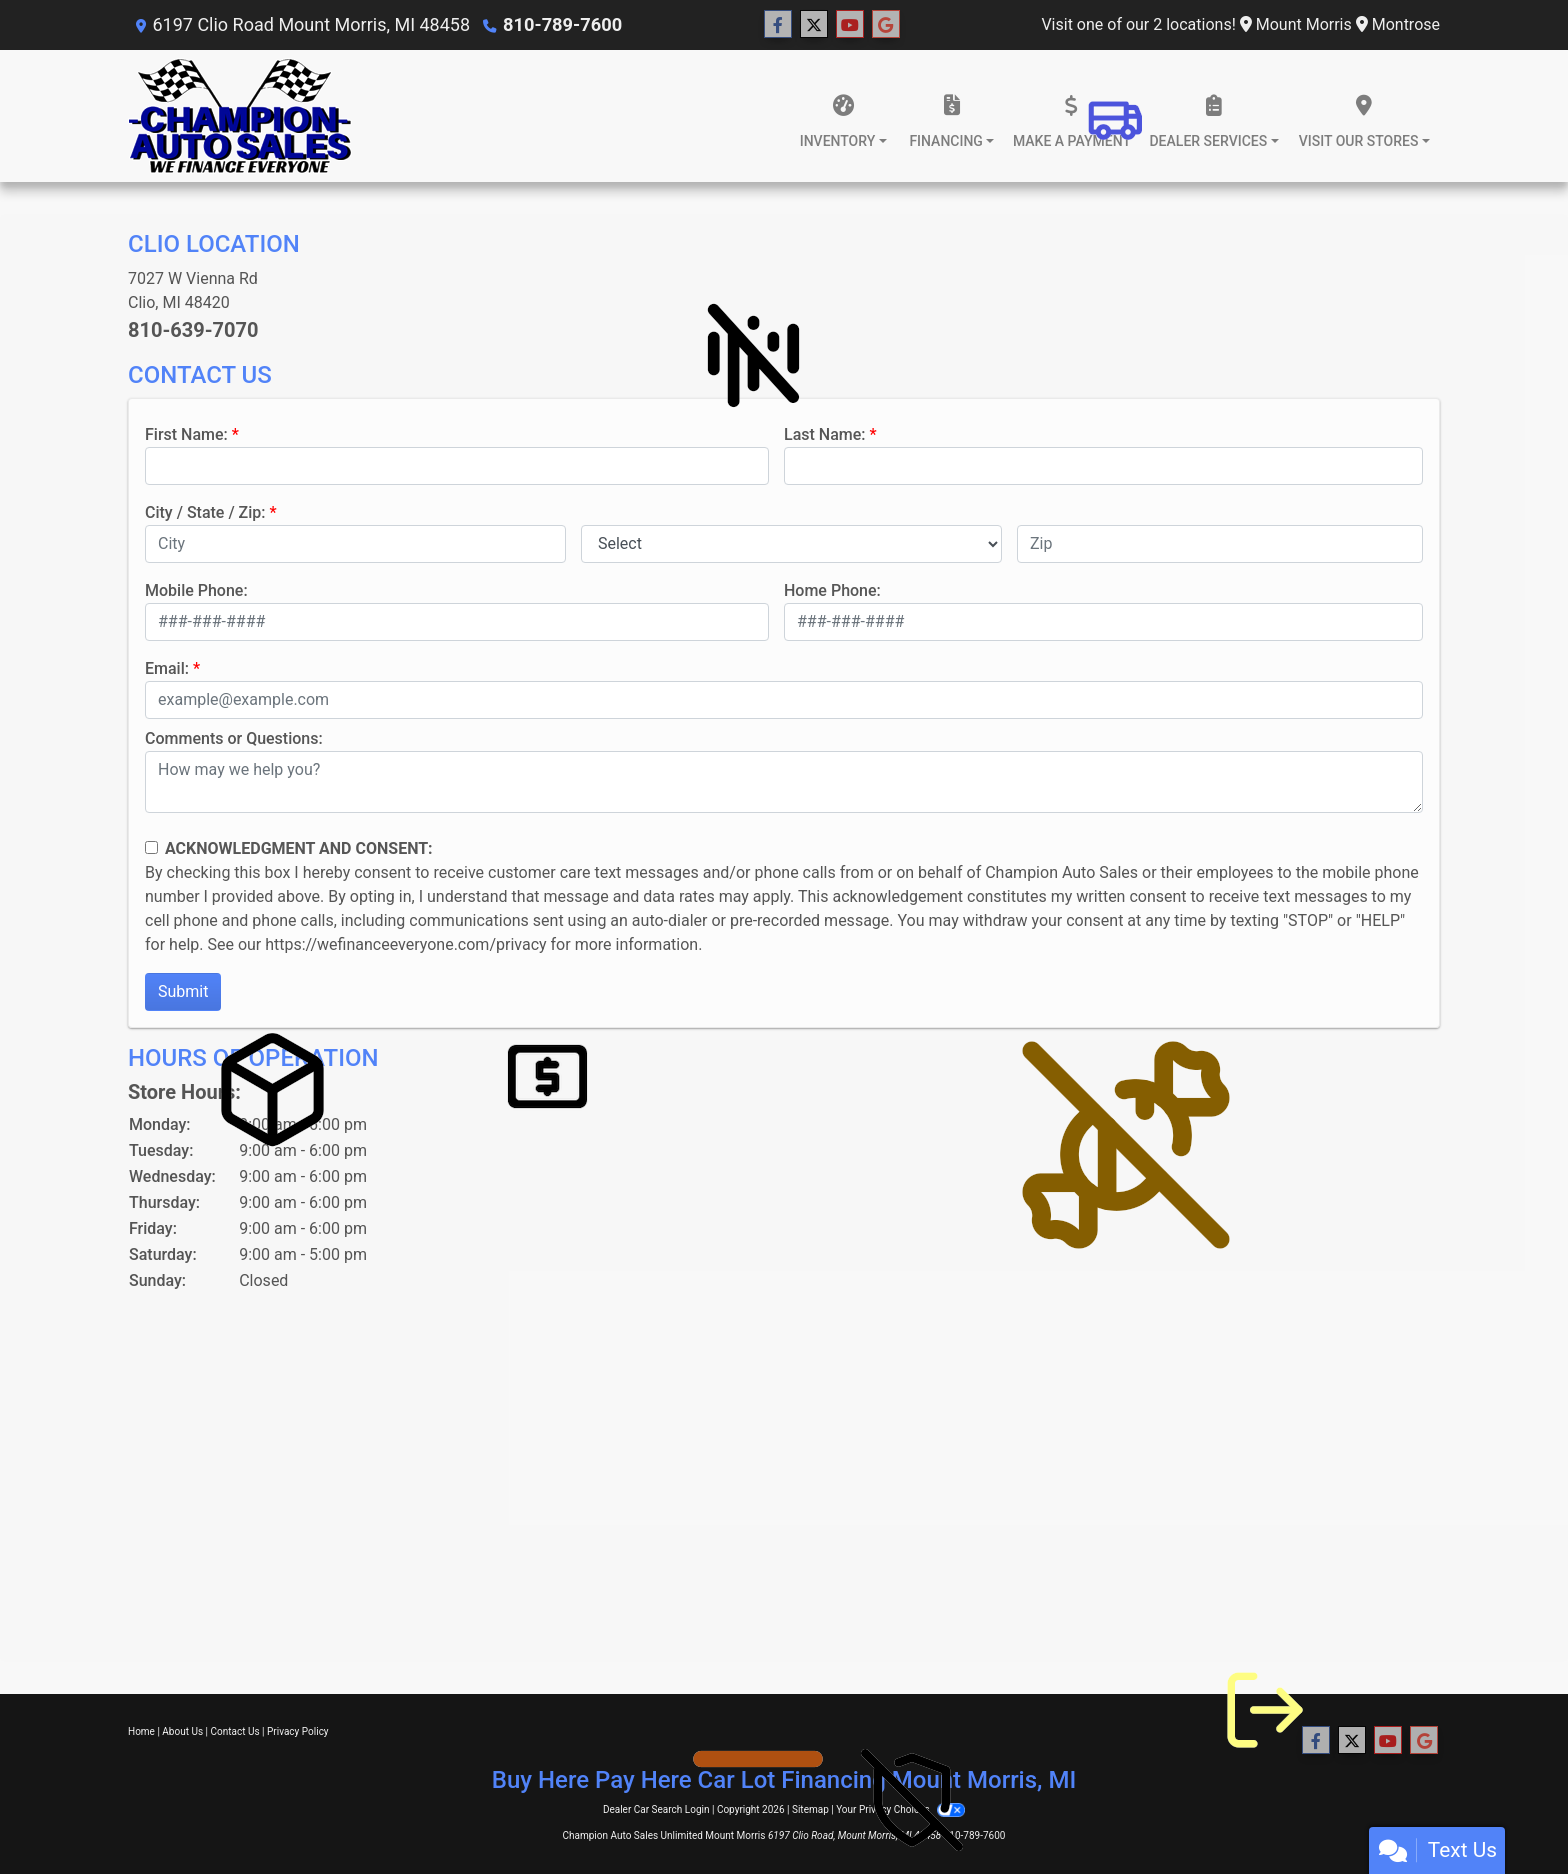 This screenshot has width=1568, height=1874. What do you see at coordinates (1126, 1145) in the screenshot?
I see `disable candy crush notifications` at bounding box center [1126, 1145].